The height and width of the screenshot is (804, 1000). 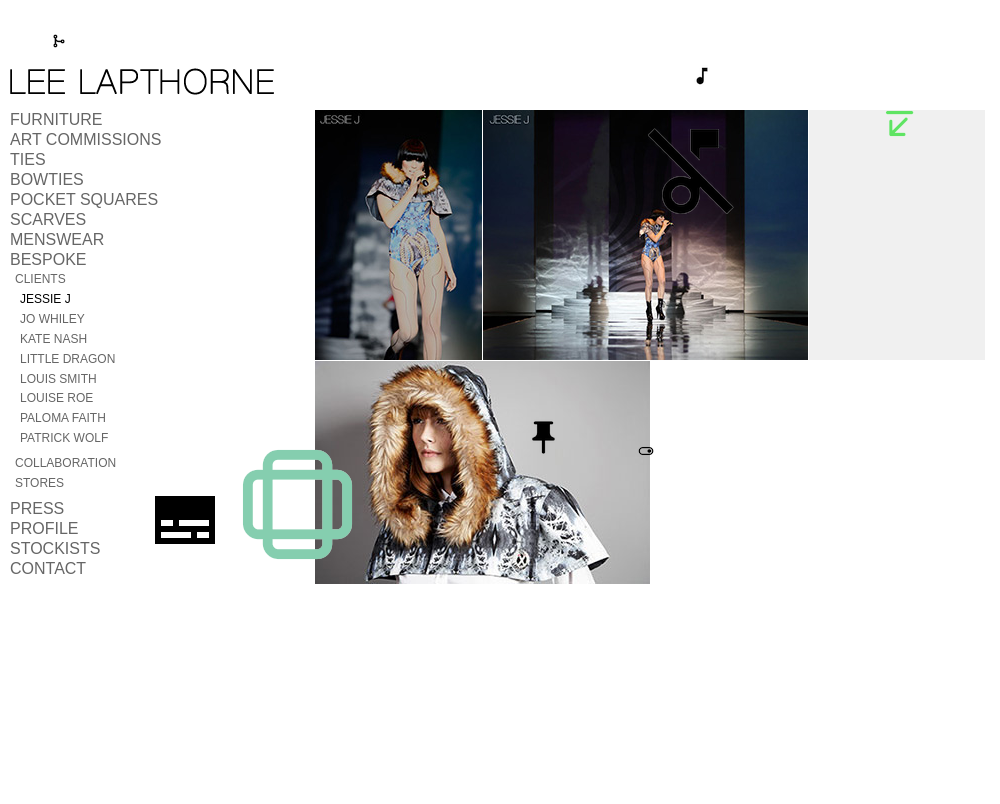 I want to click on adjust aspect ratio settings, so click(x=297, y=504).